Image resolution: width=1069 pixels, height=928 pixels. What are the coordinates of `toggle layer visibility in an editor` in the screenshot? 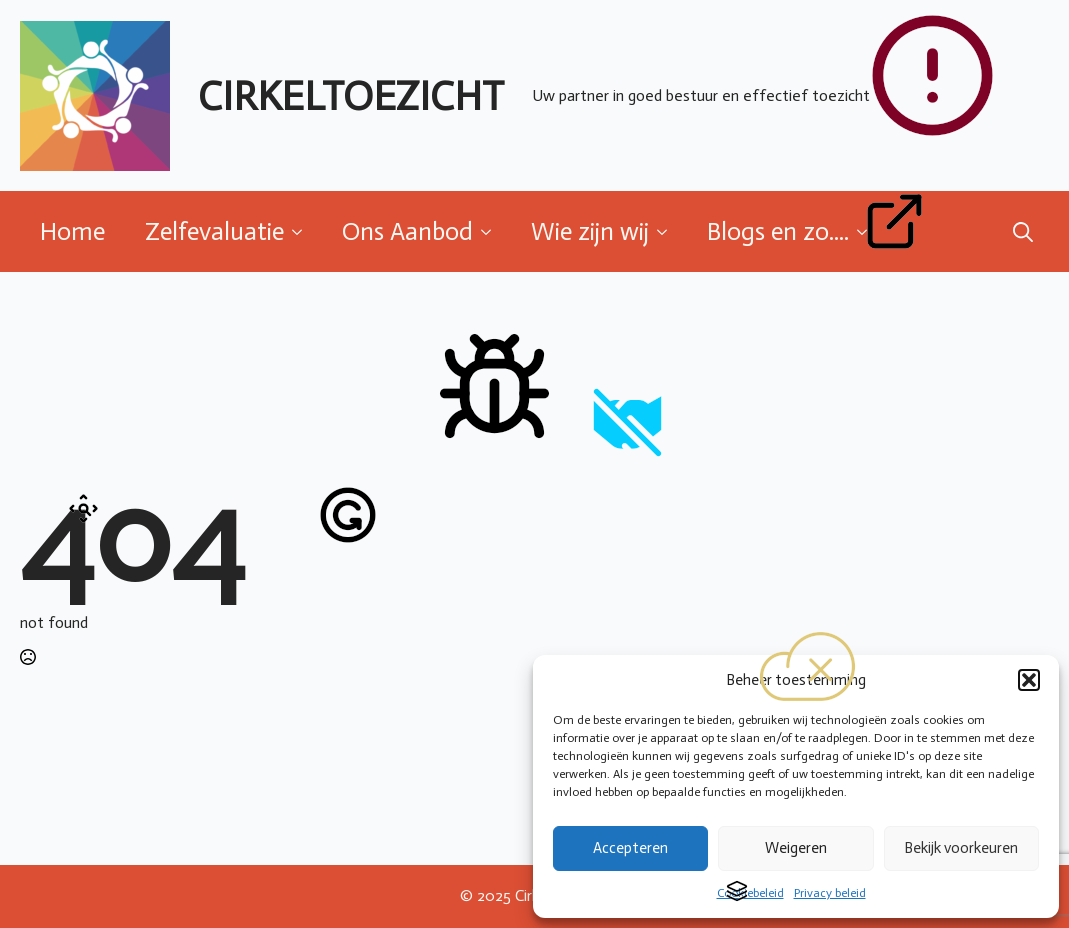 It's located at (737, 891).